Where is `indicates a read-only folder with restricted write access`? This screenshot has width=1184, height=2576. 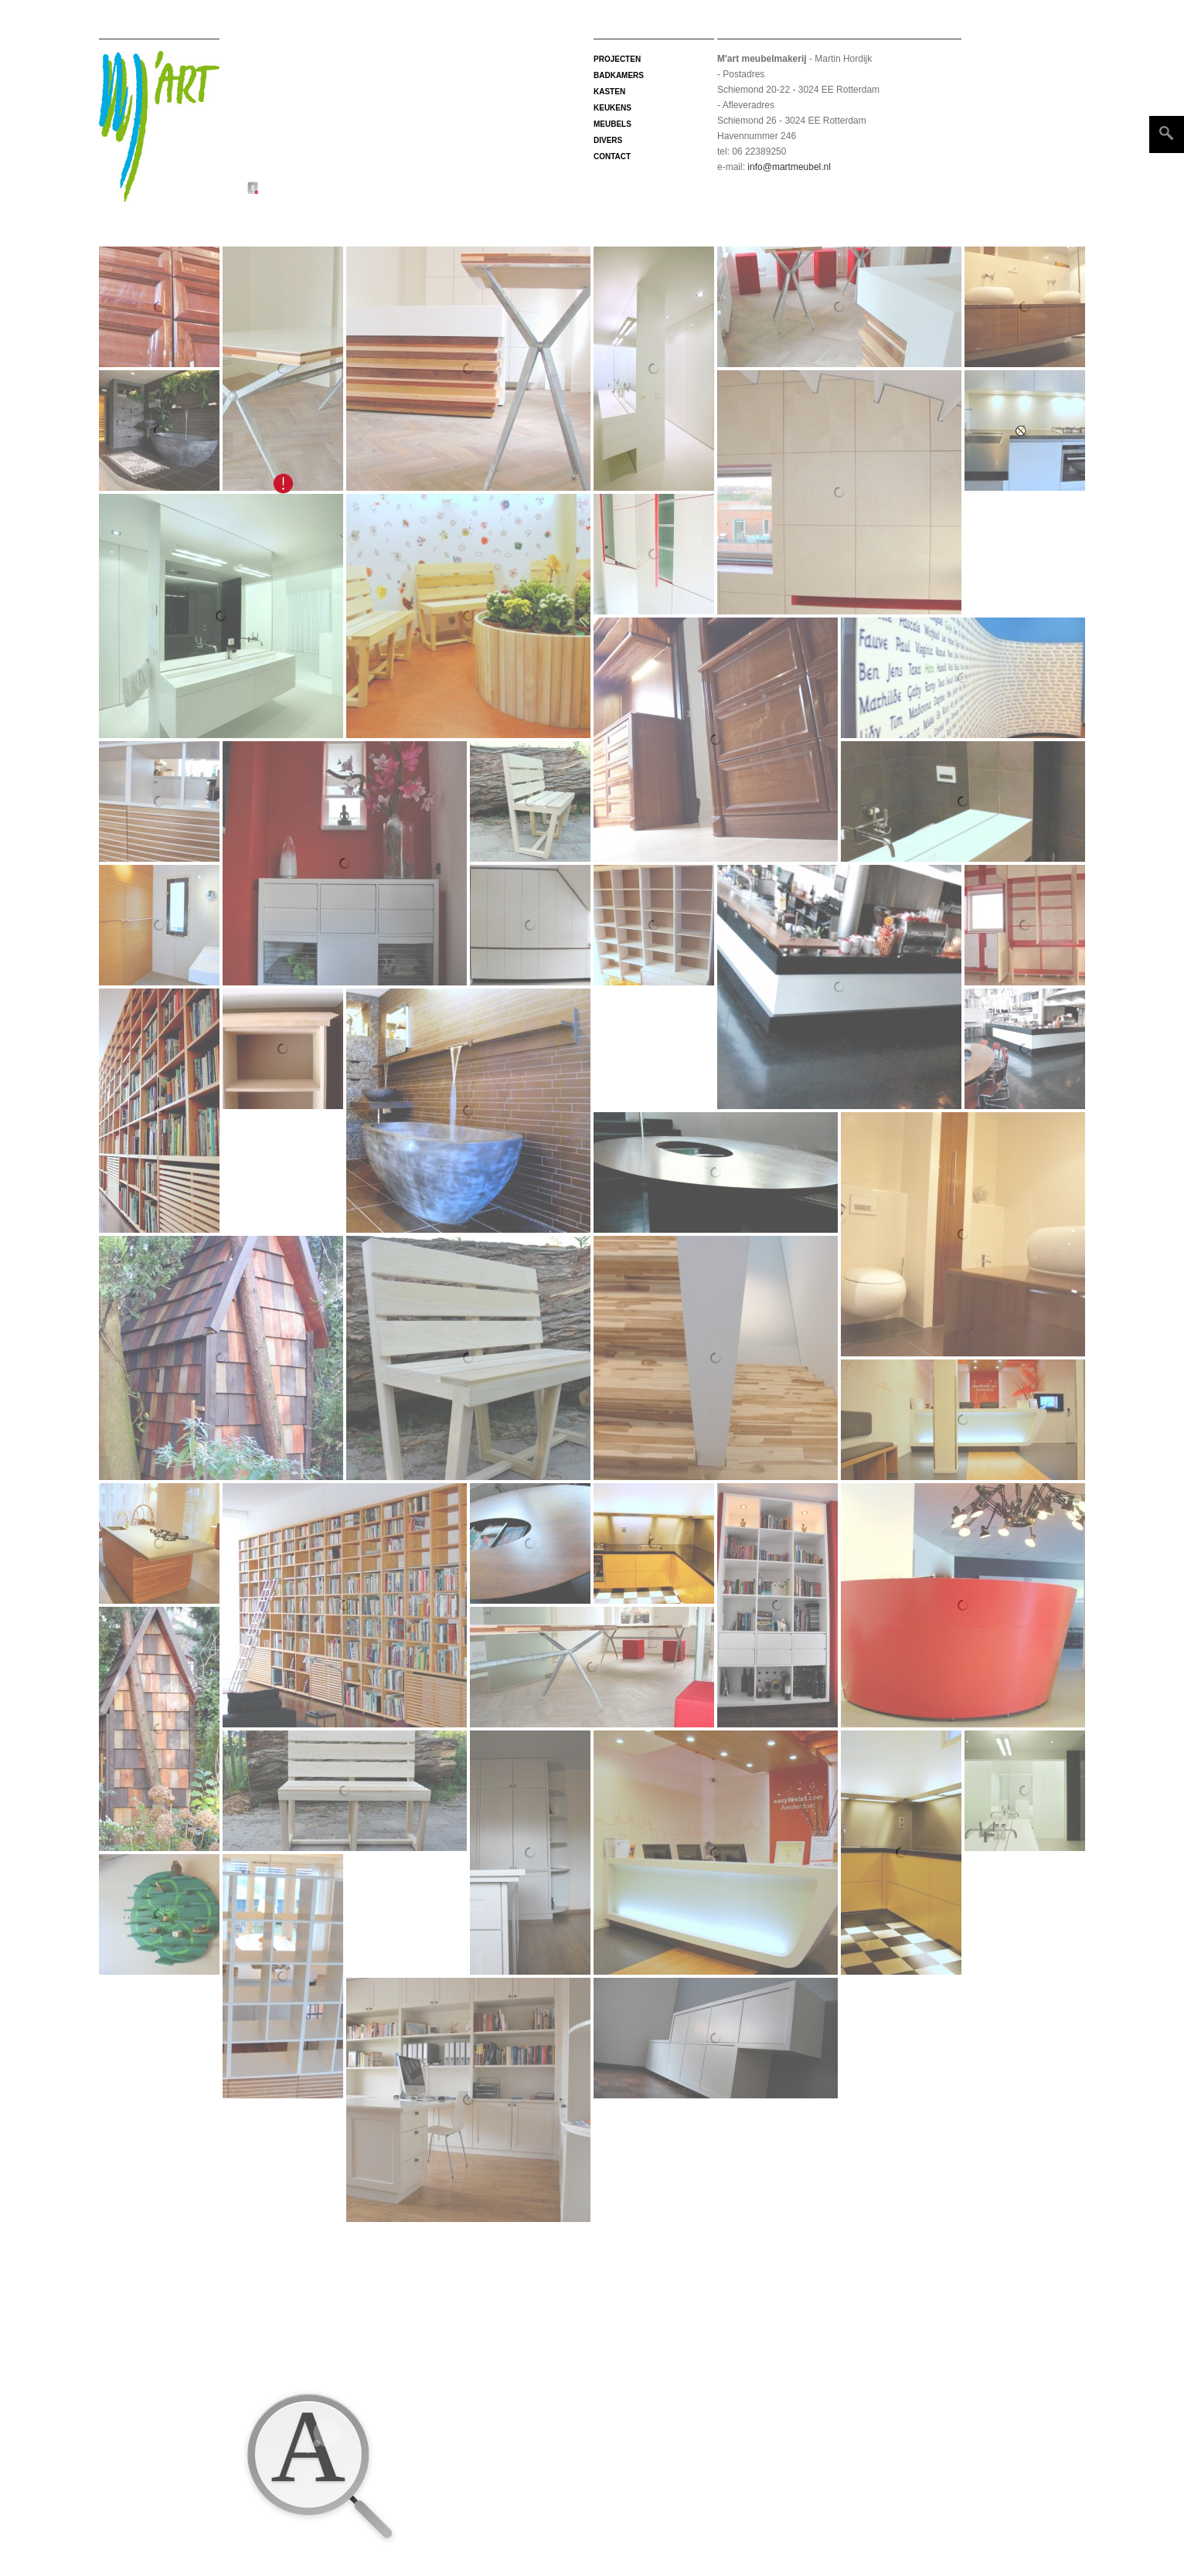
indicates a read-only folder with restricted write access is located at coordinates (999, 414).